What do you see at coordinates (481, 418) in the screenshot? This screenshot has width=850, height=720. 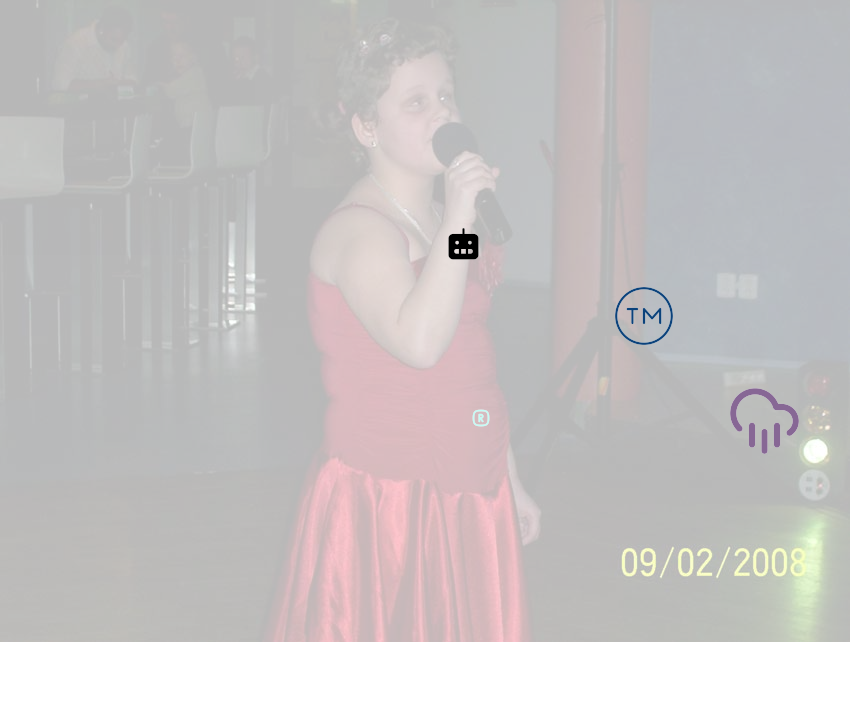 I see `indicates registered trademark or rights reserved` at bounding box center [481, 418].